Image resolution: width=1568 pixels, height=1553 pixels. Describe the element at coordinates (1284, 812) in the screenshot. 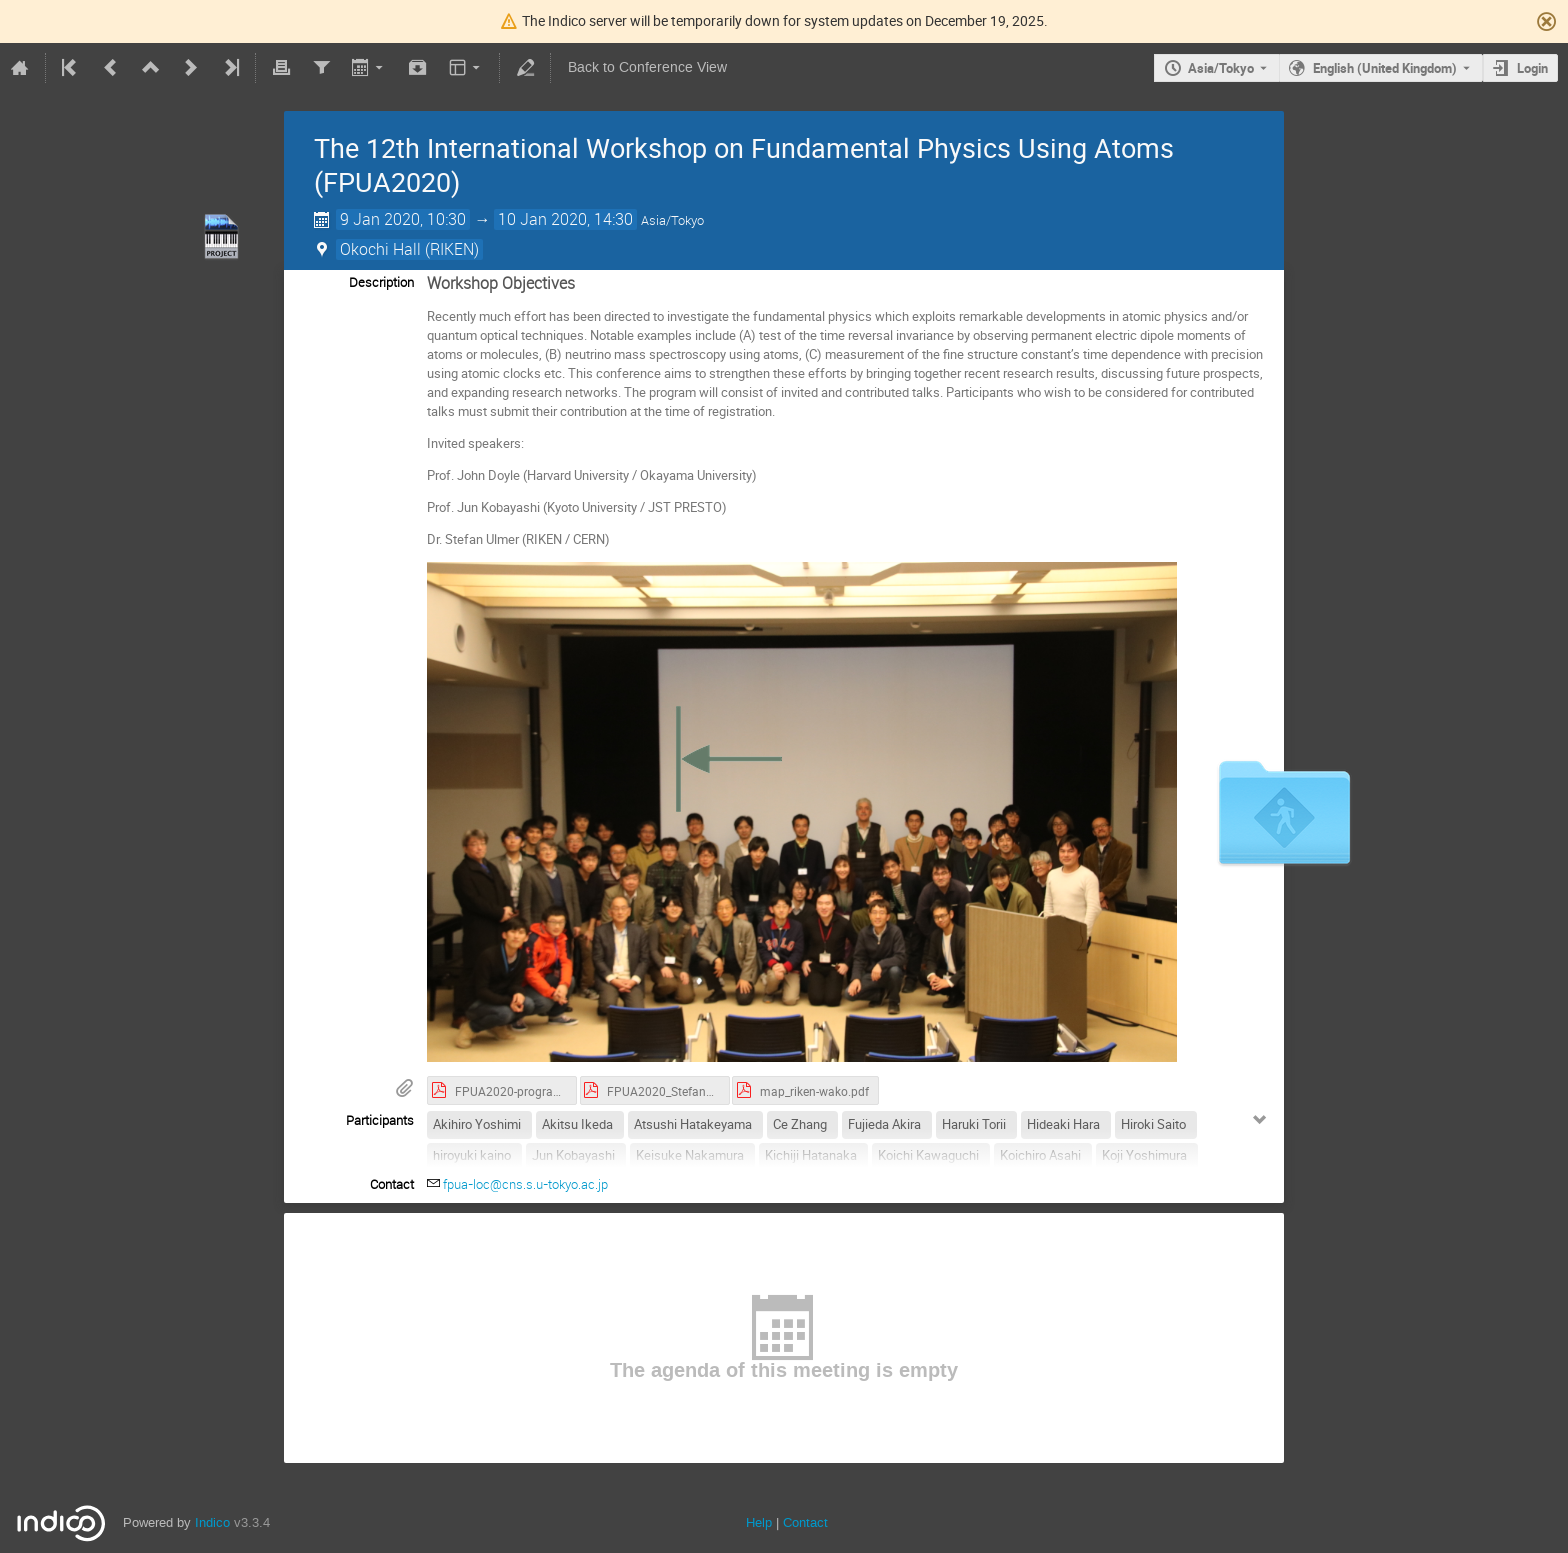

I see `access the public folder for shared files` at that location.